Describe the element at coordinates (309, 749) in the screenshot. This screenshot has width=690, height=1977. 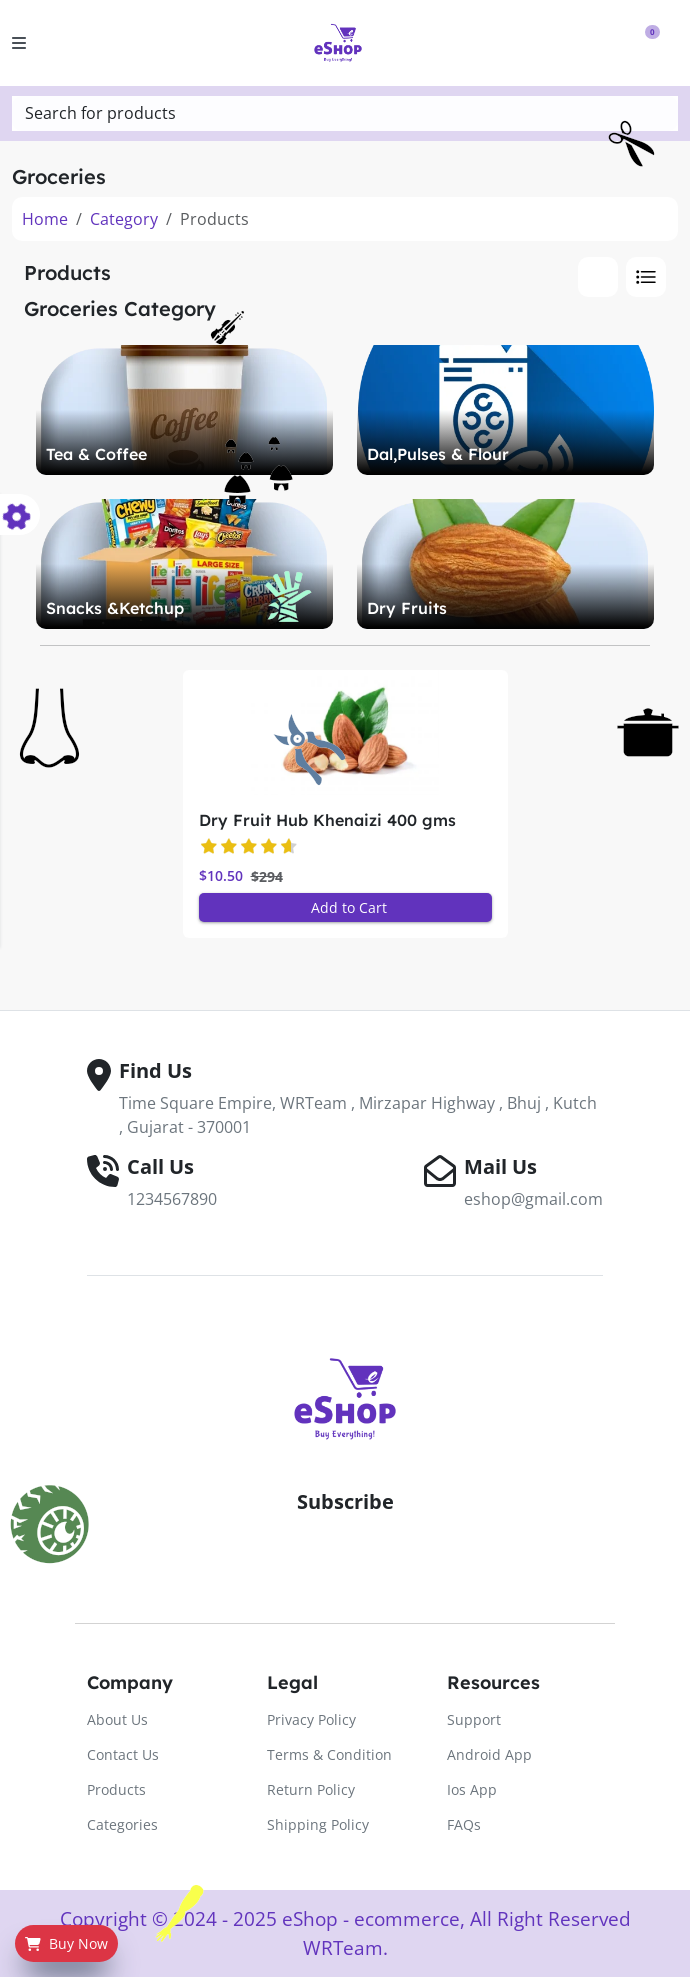
I see `access gardening or pruning tools` at that location.